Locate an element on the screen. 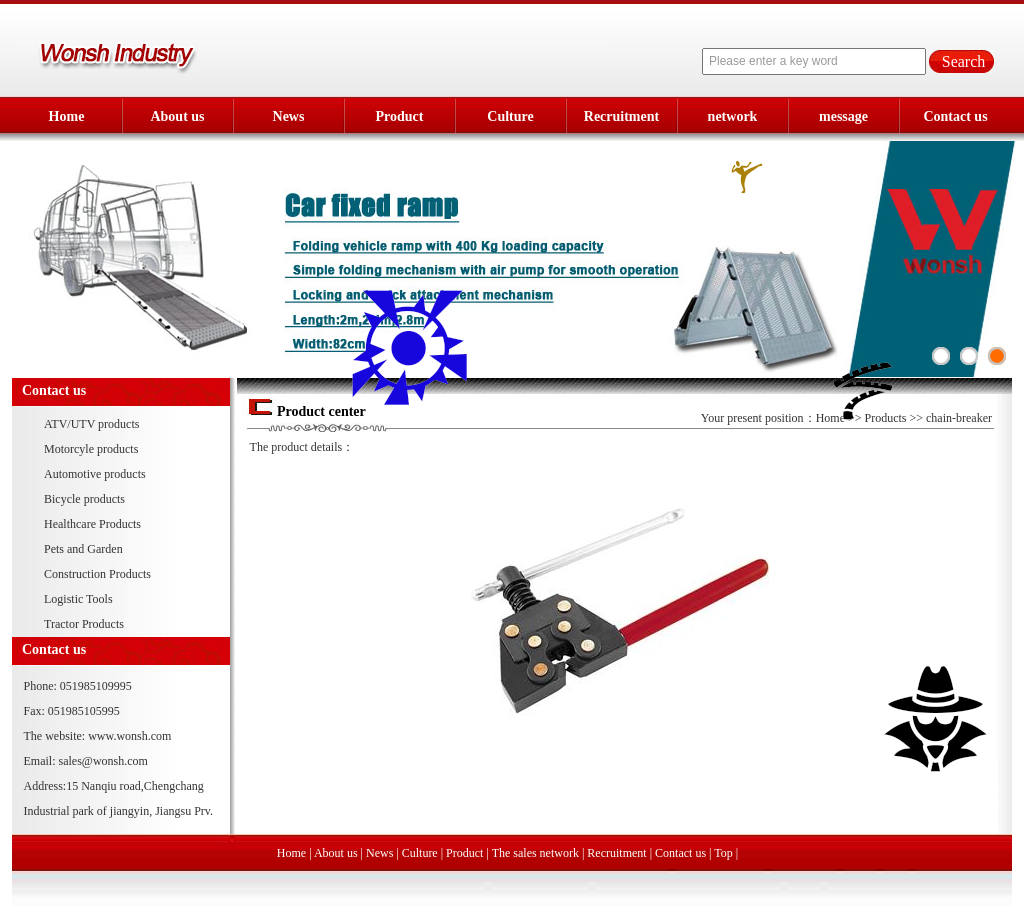 The width and height of the screenshot is (1024, 914). enable incognito or private browsing mode is located at coordinates (935, 718).